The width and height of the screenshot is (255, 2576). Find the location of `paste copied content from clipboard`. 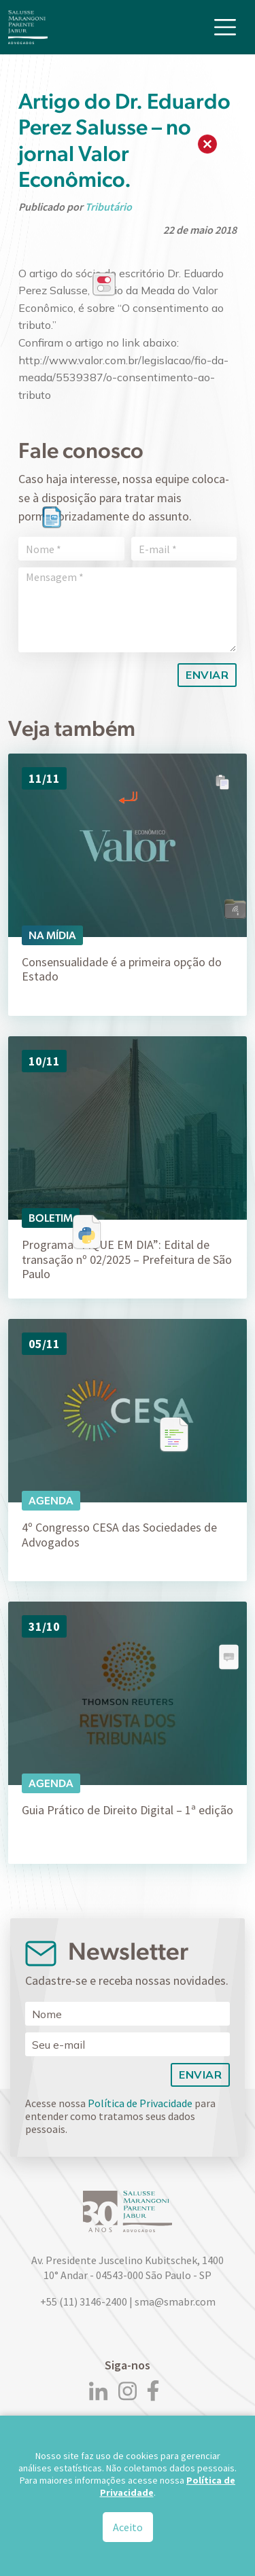

paste copied content from clipboard is located at coordinates (222, 782).